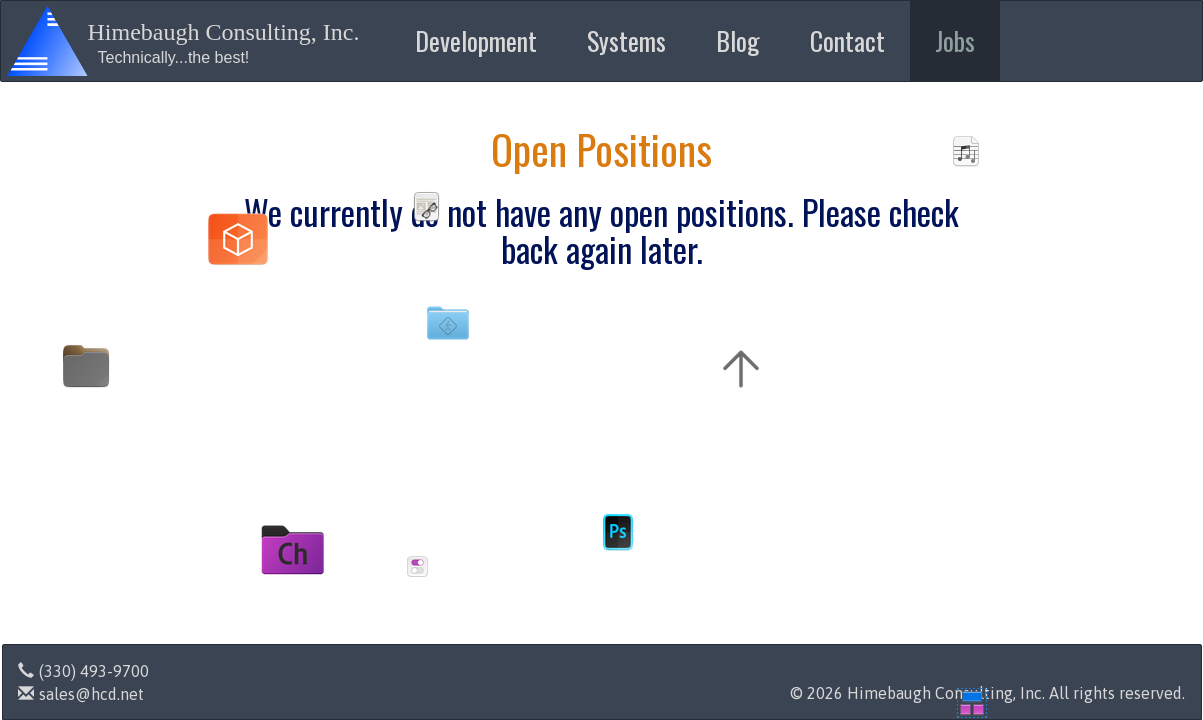 Image resolution: width=1203 pixels, height=720 pixels. I want to click on an audio melody file type, so click(966, 151).